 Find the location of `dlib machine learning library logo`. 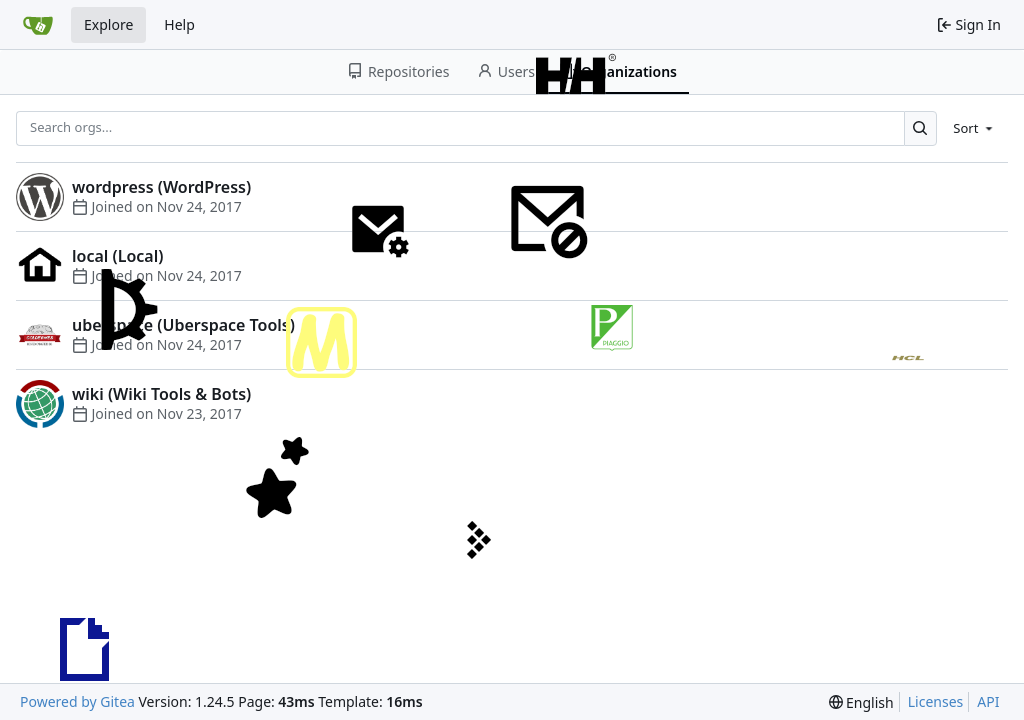

dlib machine learning library logo is located at coordinates (129, 309).